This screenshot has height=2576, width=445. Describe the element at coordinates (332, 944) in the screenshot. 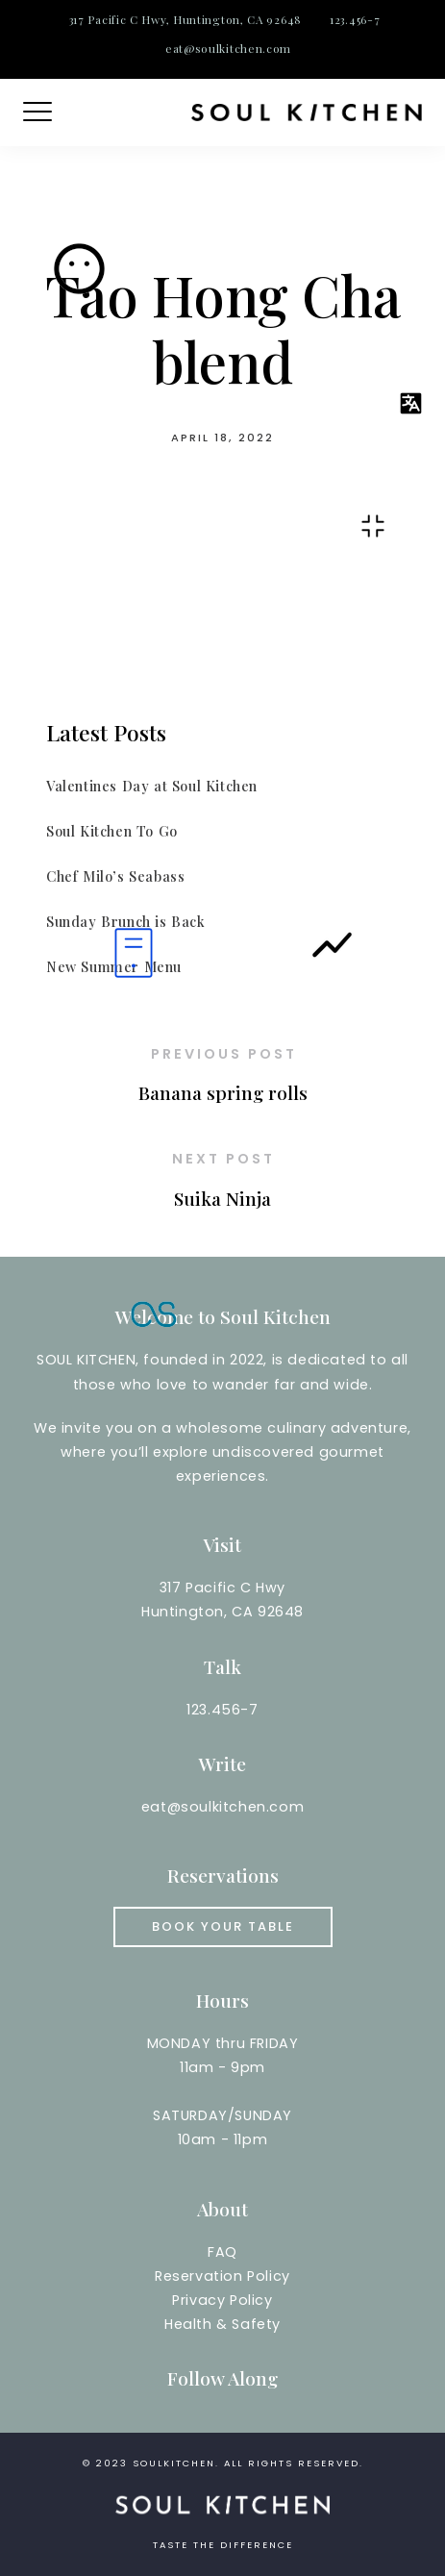

I see `view analytics or statistics` at that location.